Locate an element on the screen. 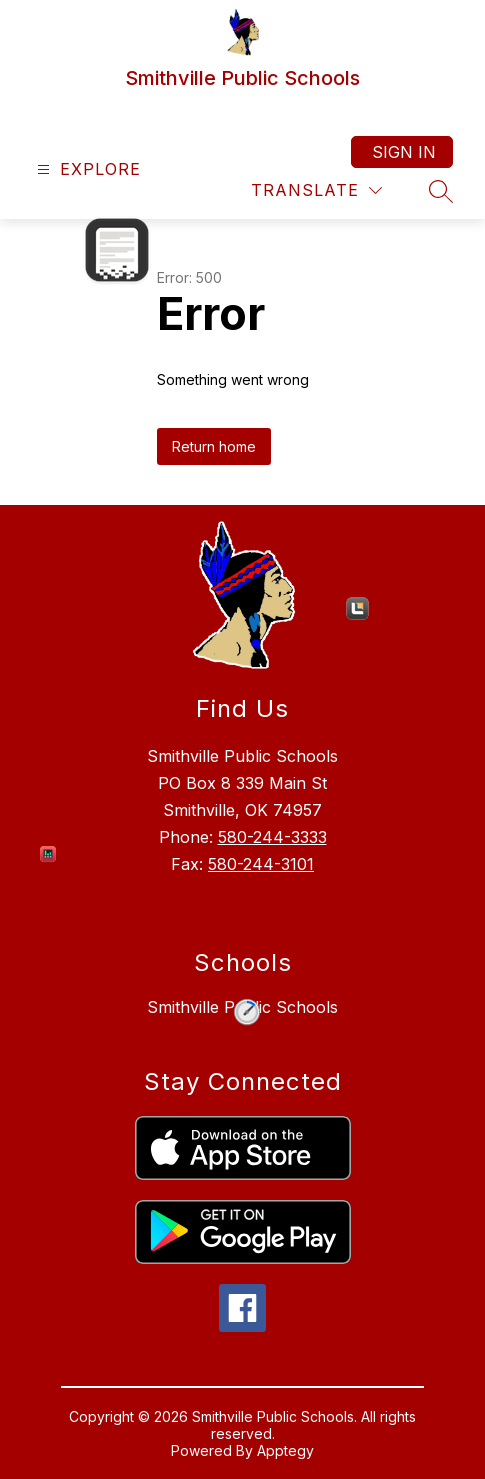 This screenshot has height=1479, width=485. open Buffer text editor app is located at coordinates (117, 250).